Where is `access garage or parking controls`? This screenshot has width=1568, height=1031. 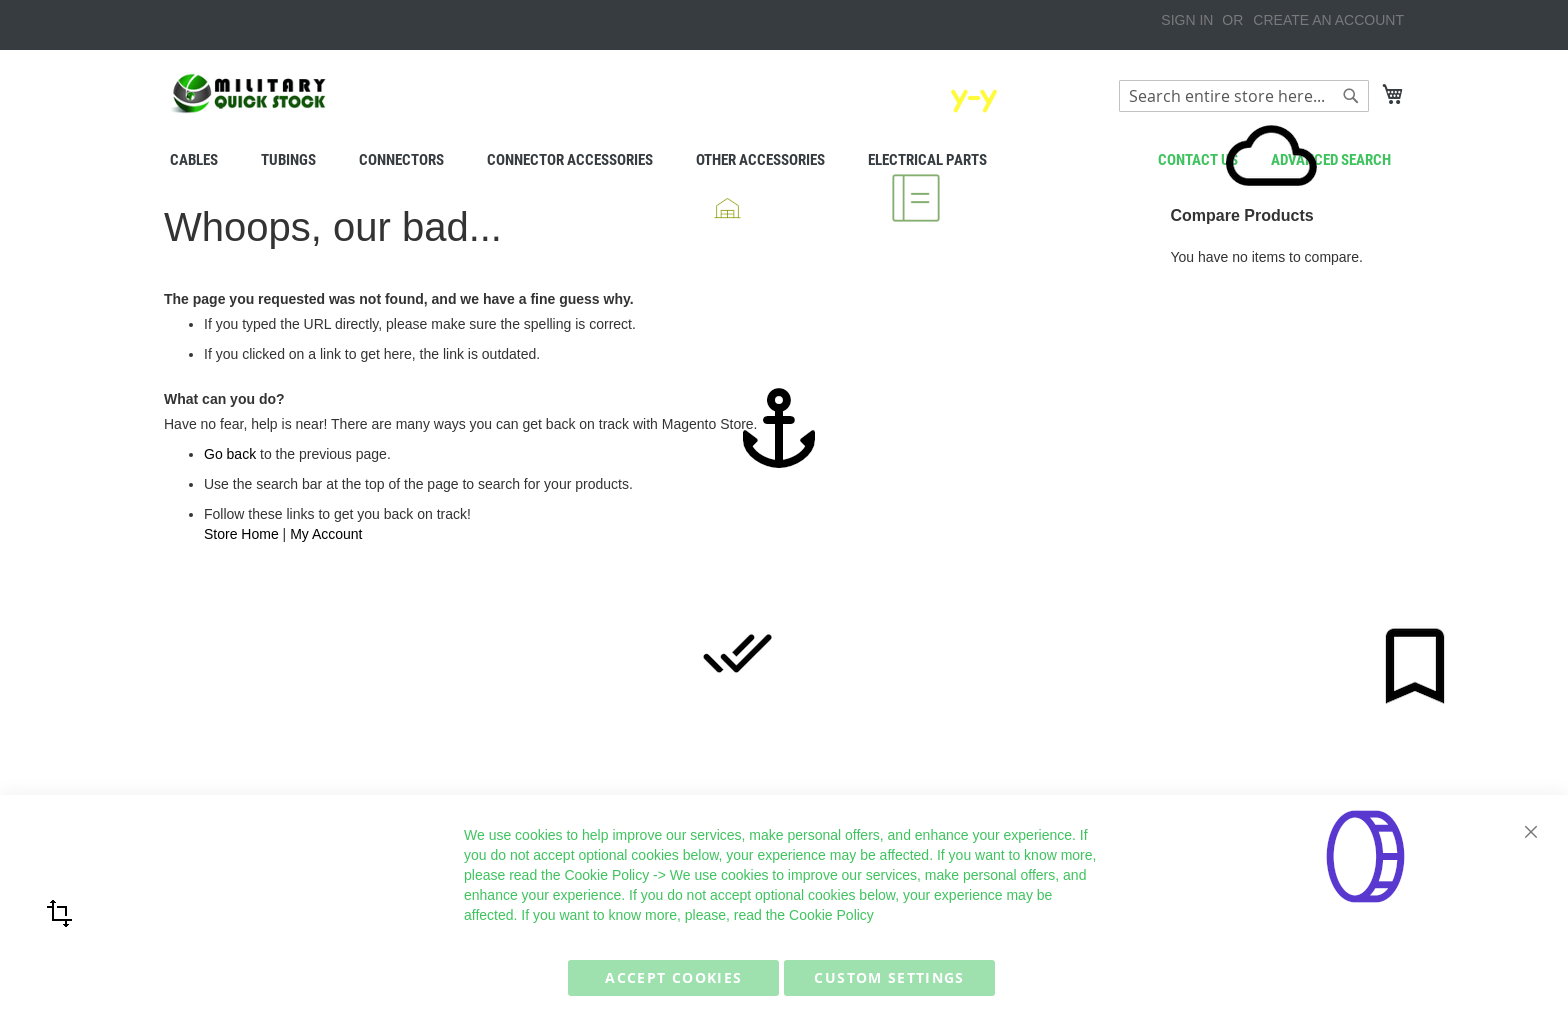
access garage or parking controls is located at coordinates (727, 209).